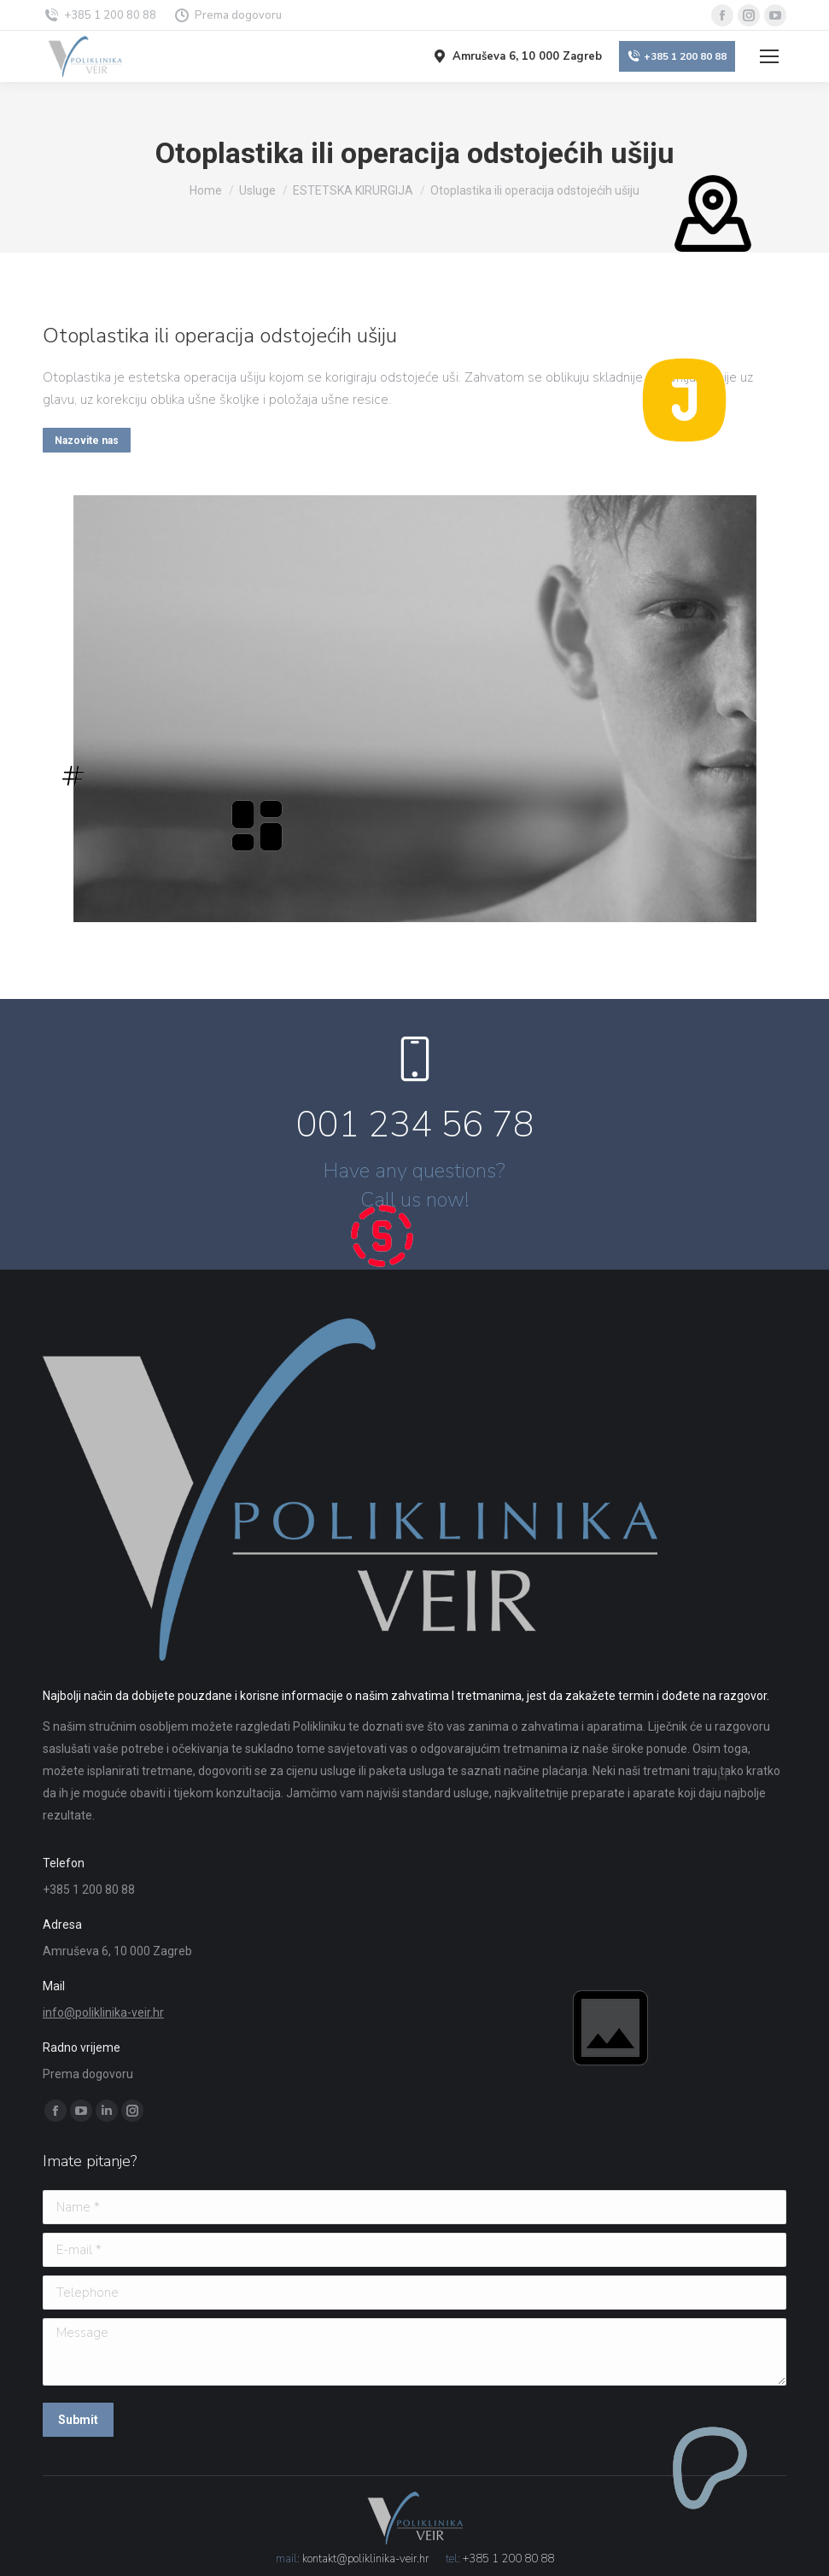 This screenshot has width=829, height=2576. Describe the element at coordinates (610, 2028) in the screenshot. I see `view photos or images` at that location.